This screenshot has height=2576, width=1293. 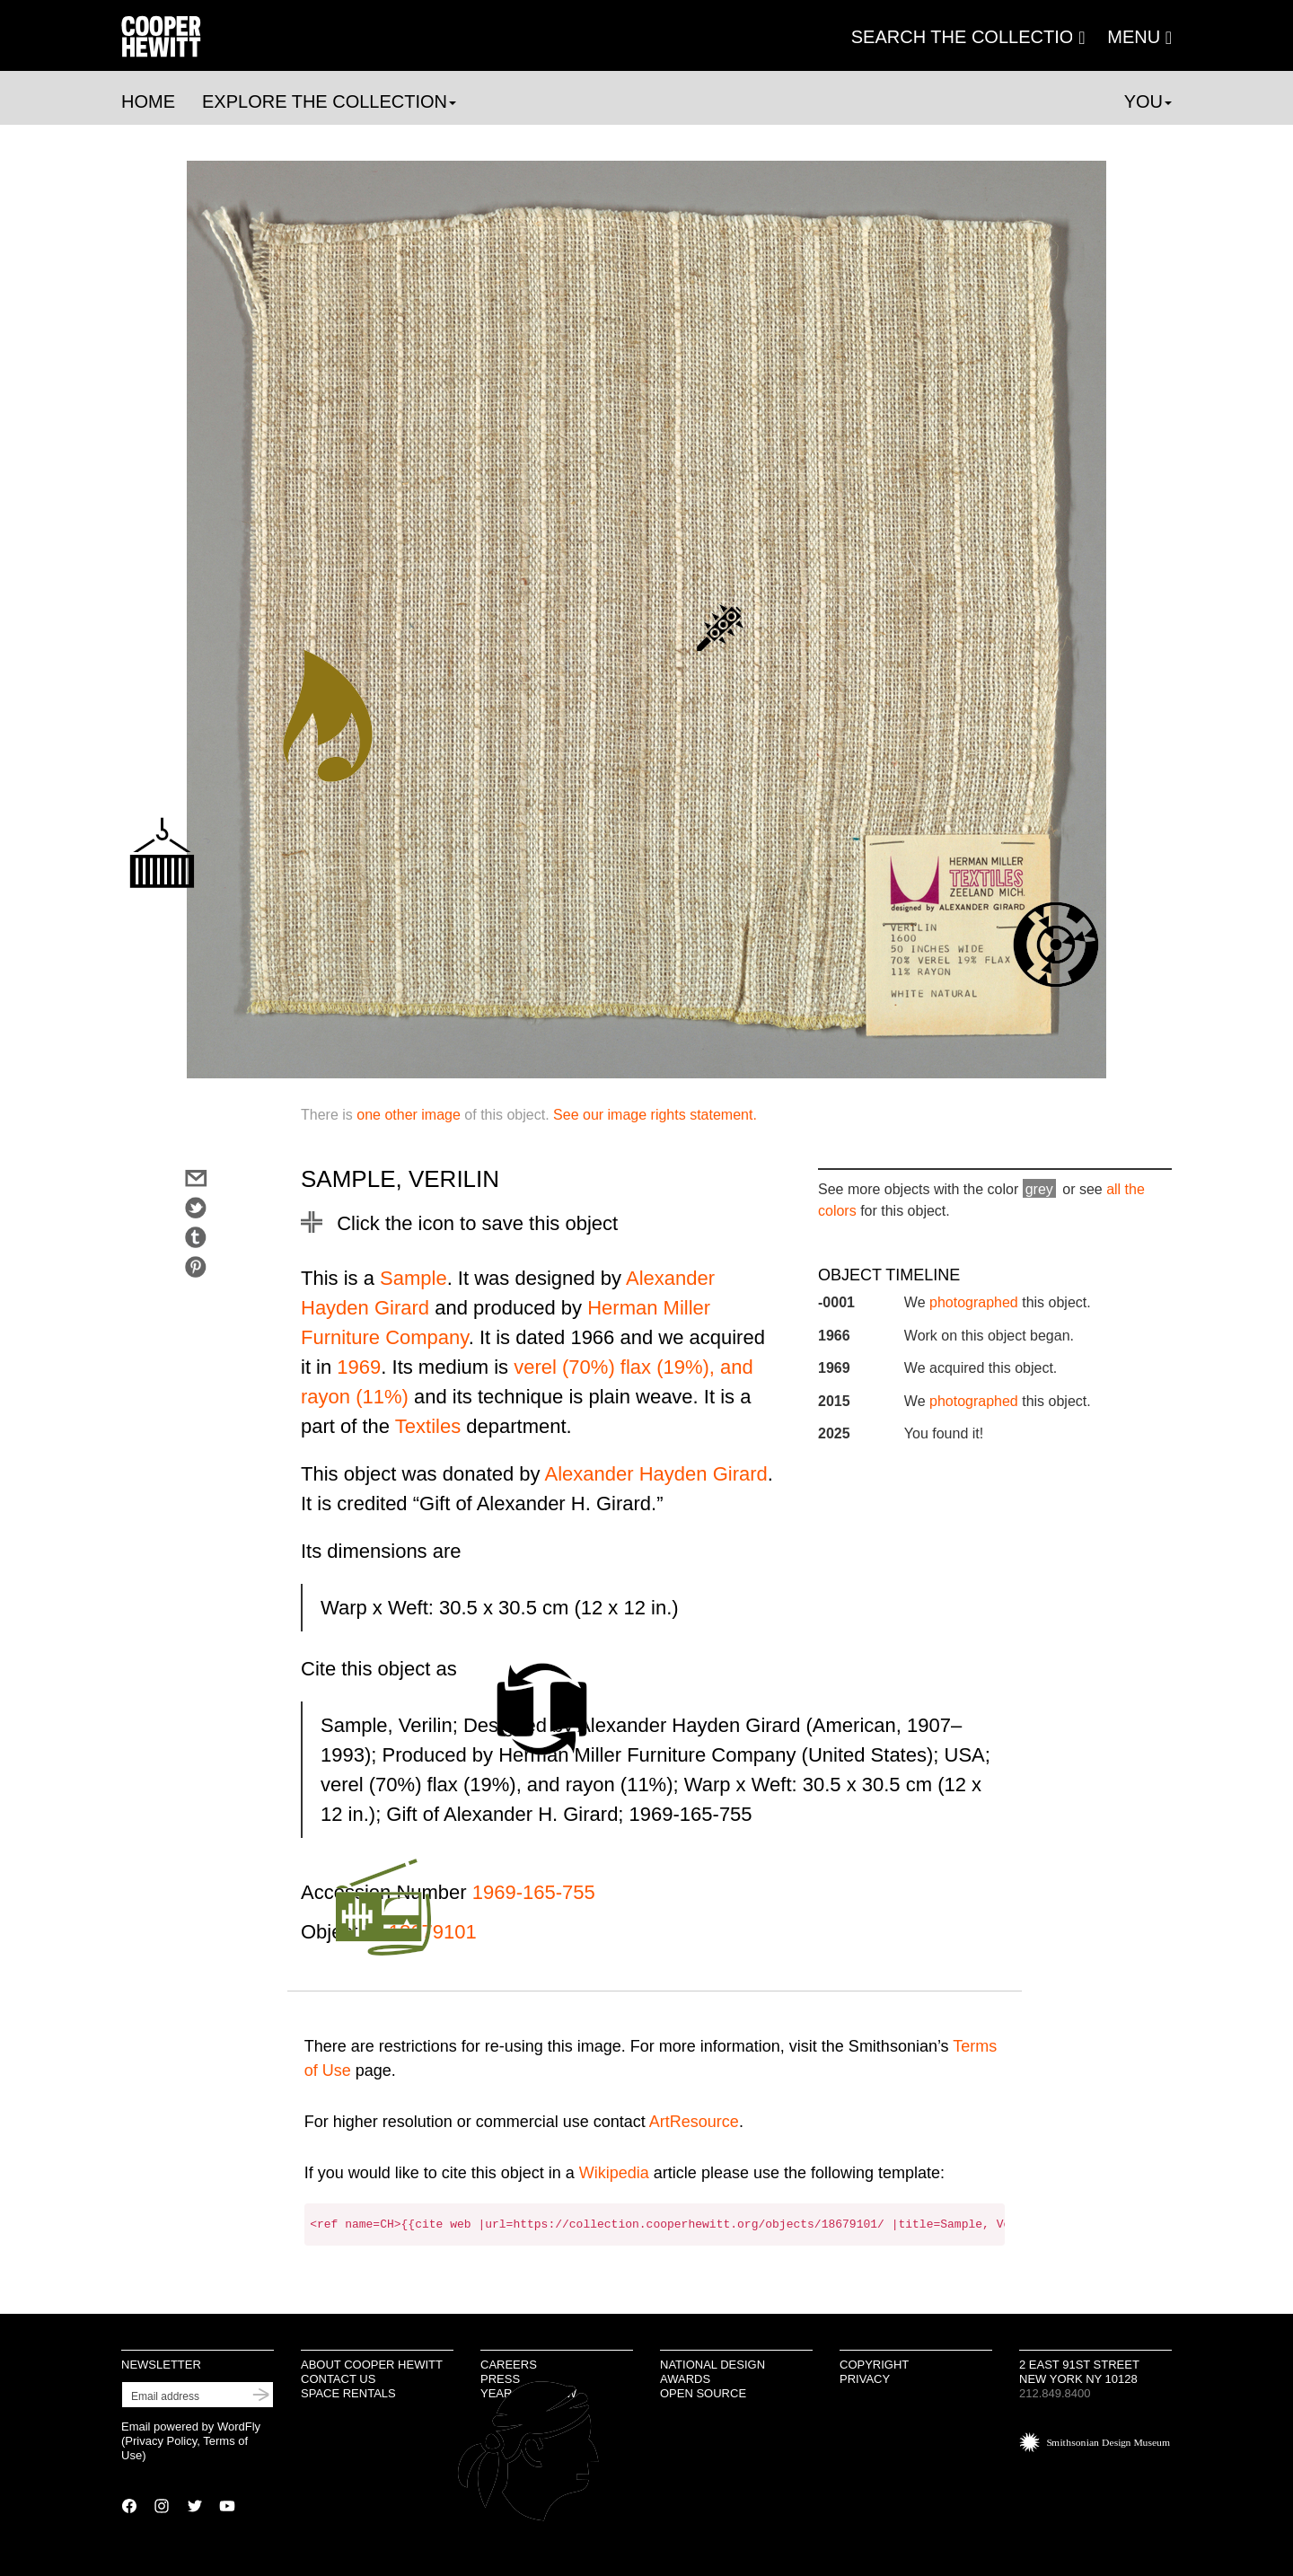 What do you see at coordinates (162, 853) in the screenshot?
I see `view inventory or storage contents` at bounding box center [162, 853].